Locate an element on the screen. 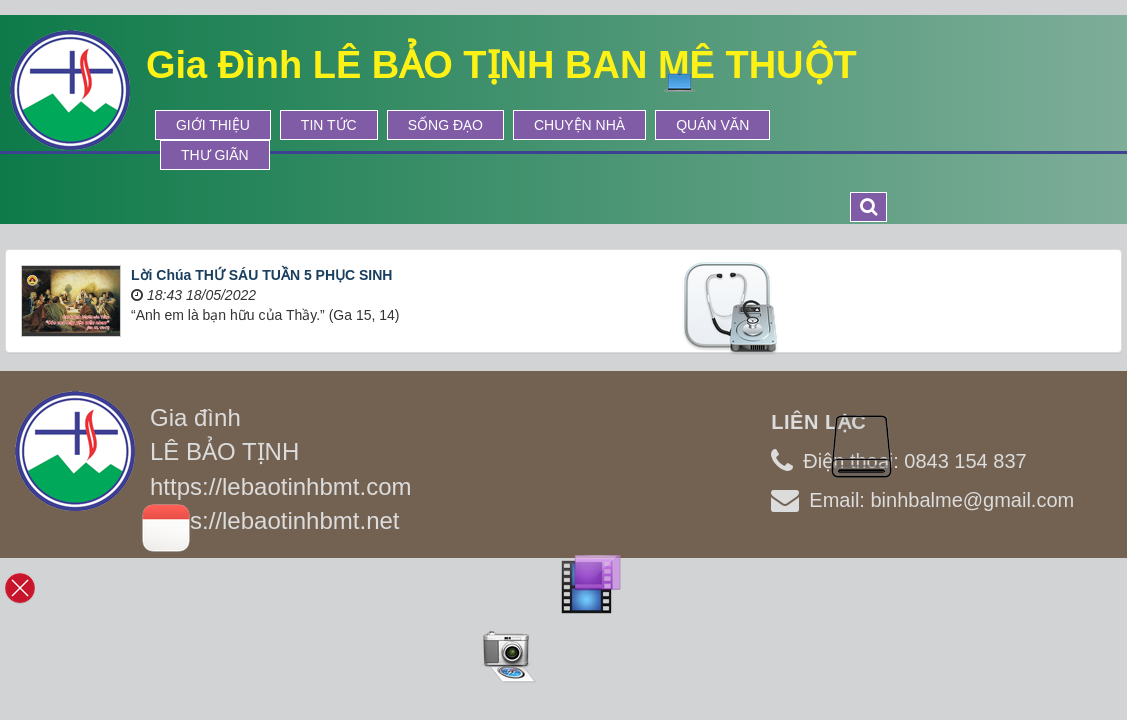  empty calendar placeholder icon is located at coordinates (166, 528).